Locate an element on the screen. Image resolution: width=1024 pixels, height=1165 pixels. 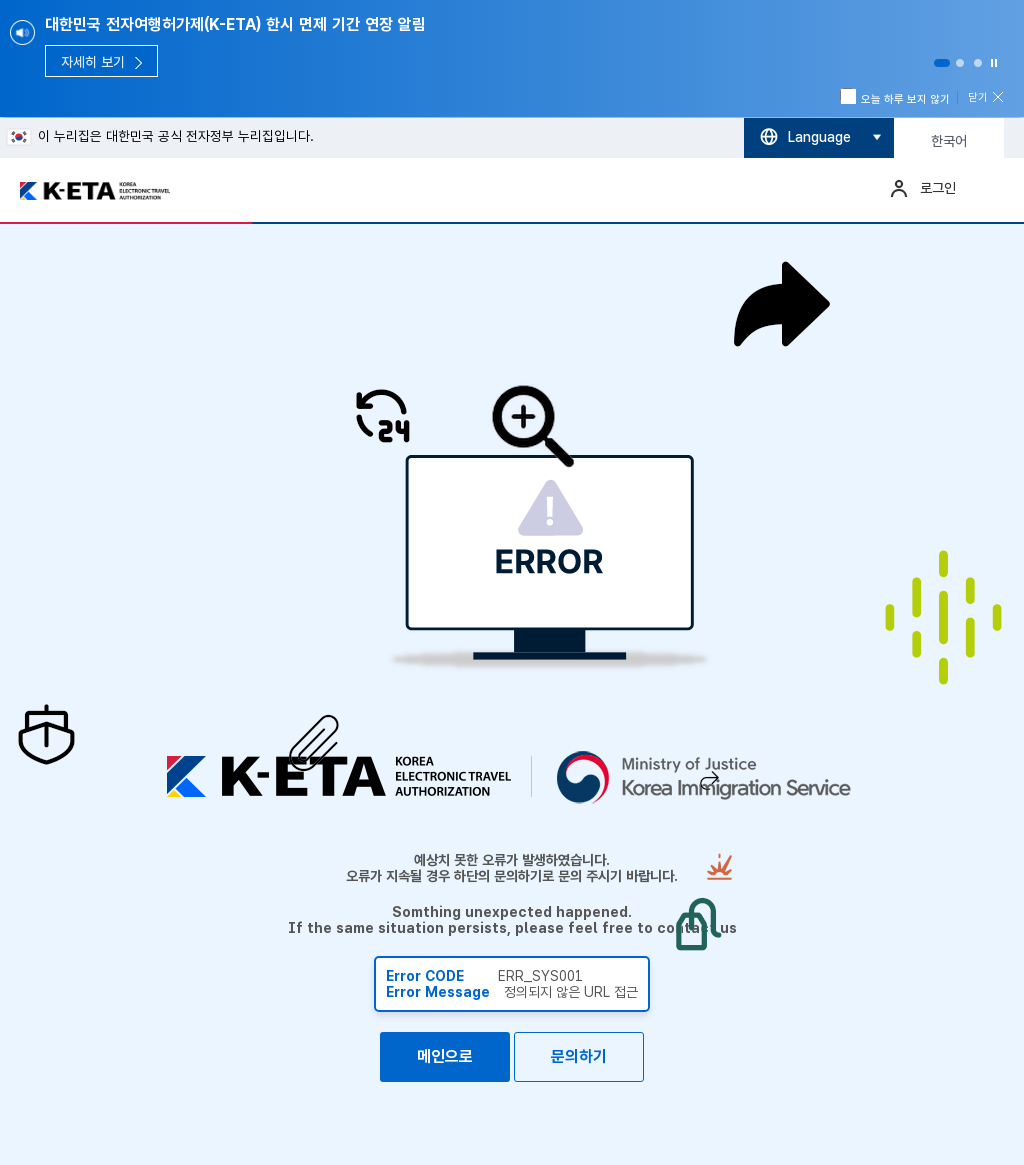
indicates 24-hour availability or support is located at coordinates (381, 414).